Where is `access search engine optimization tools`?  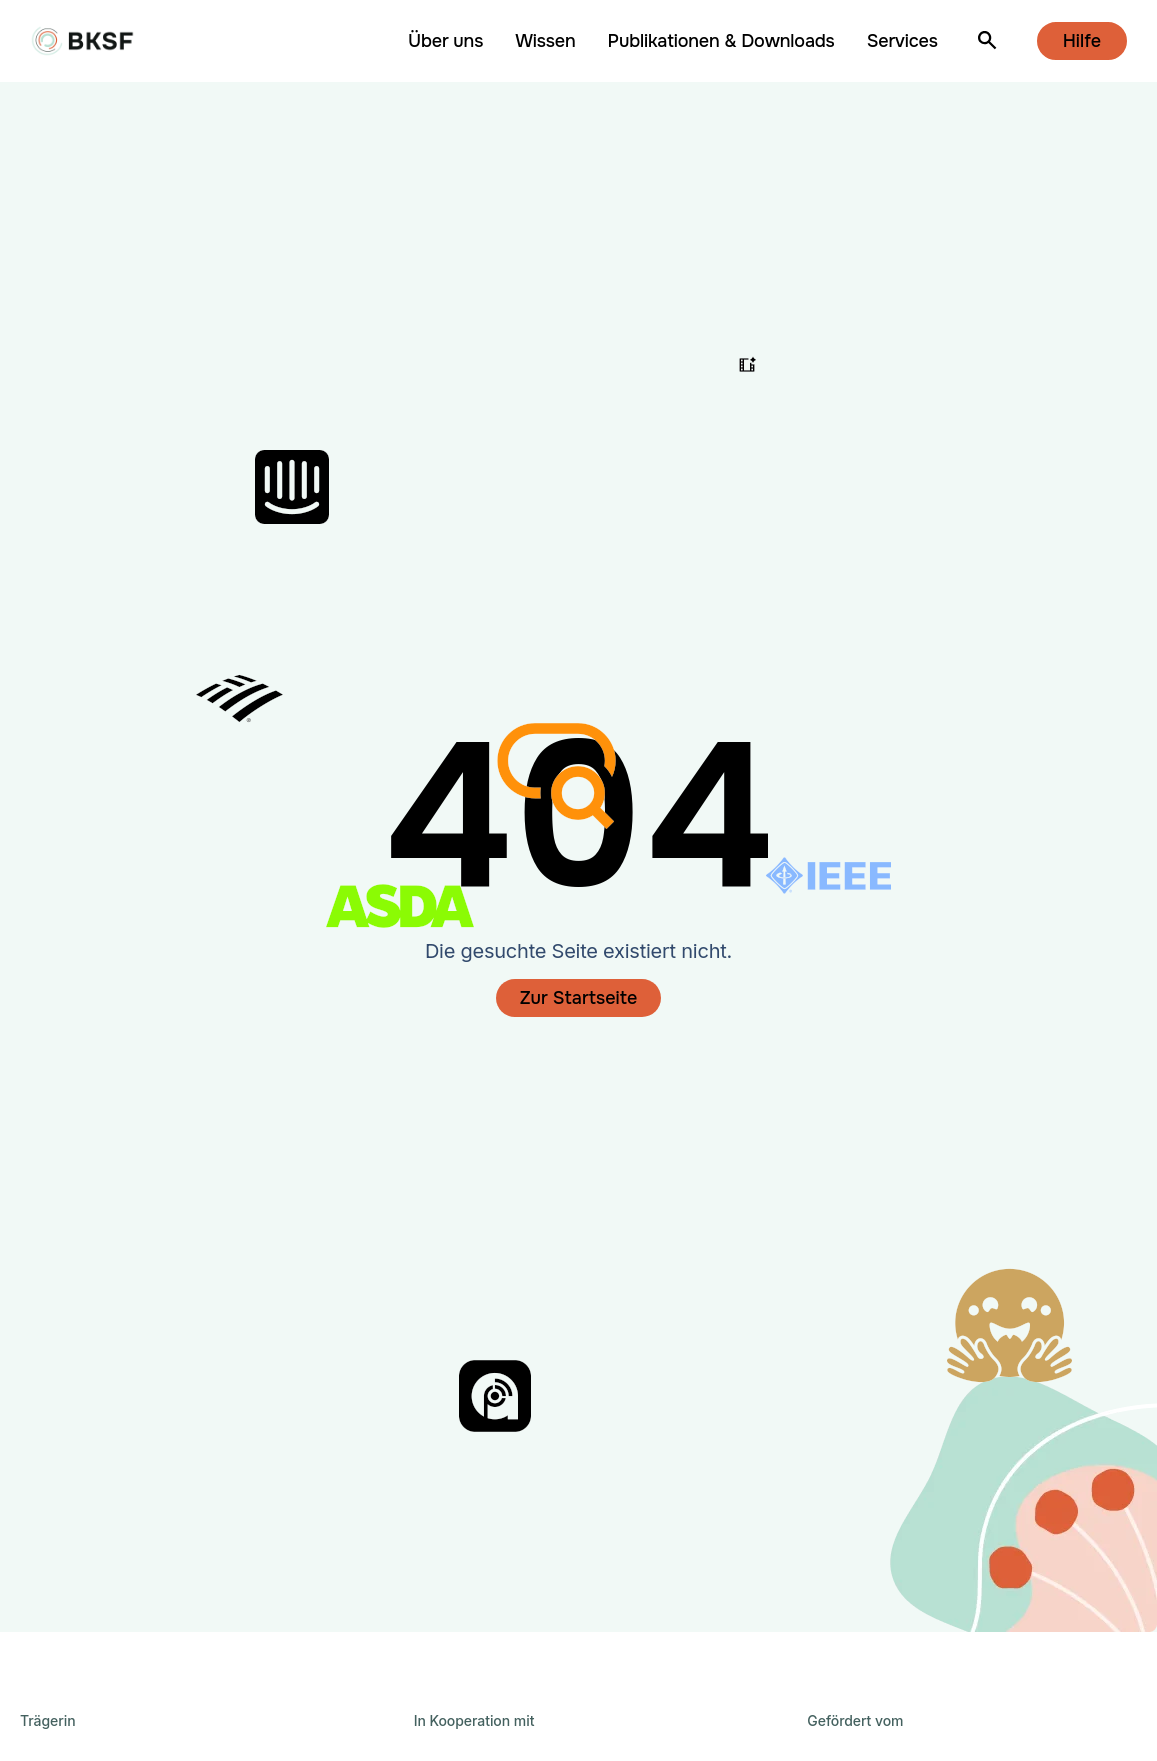
access search engine optimization tools is located at coordinates (556, 771).